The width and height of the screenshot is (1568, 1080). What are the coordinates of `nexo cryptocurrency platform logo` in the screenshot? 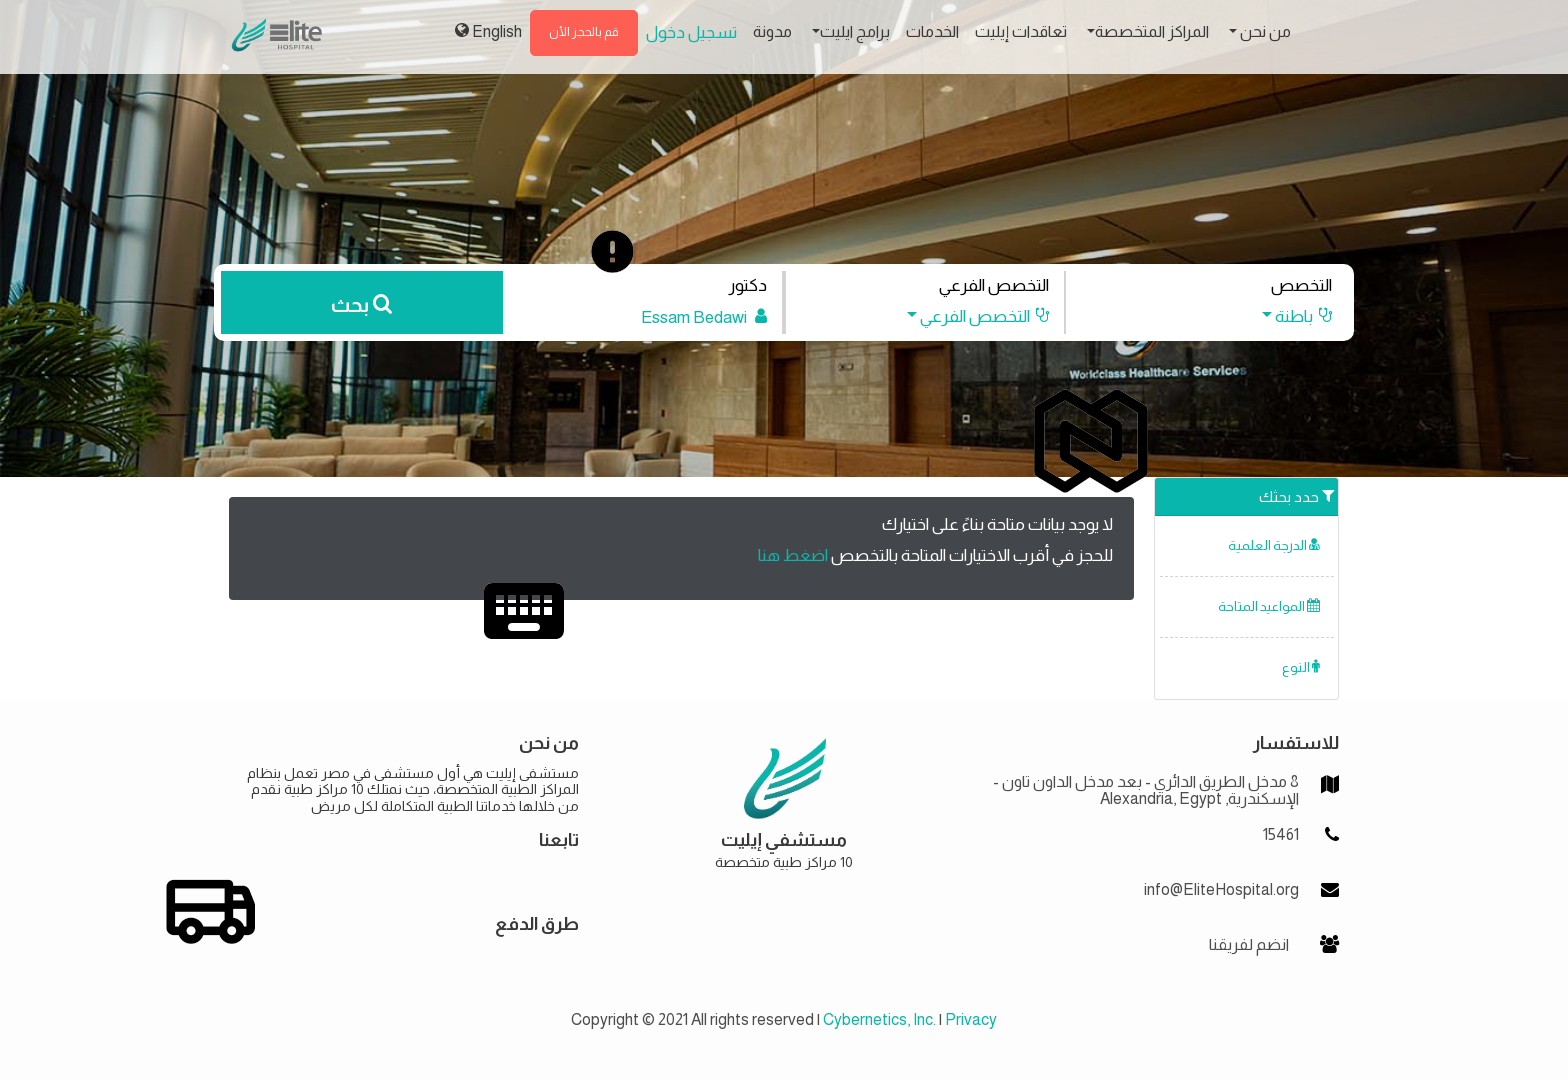 It's located at (1091, 441).